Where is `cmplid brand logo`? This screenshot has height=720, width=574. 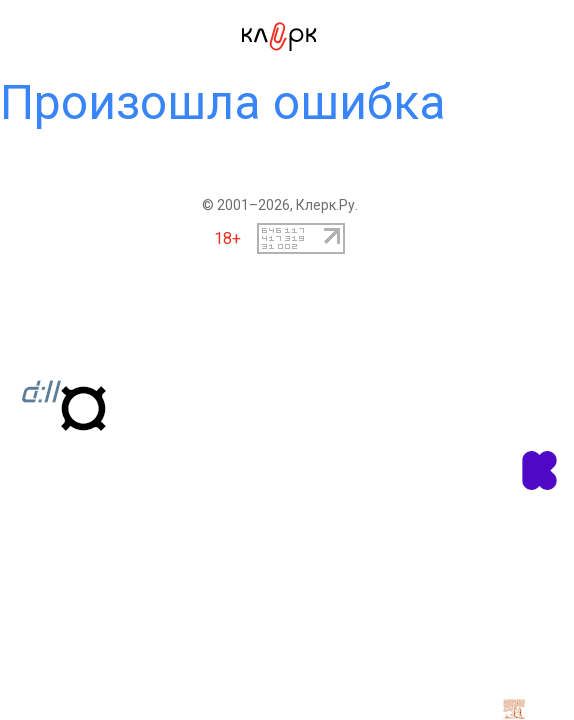 cmplid brand logo is located at coordinates (41, 391).